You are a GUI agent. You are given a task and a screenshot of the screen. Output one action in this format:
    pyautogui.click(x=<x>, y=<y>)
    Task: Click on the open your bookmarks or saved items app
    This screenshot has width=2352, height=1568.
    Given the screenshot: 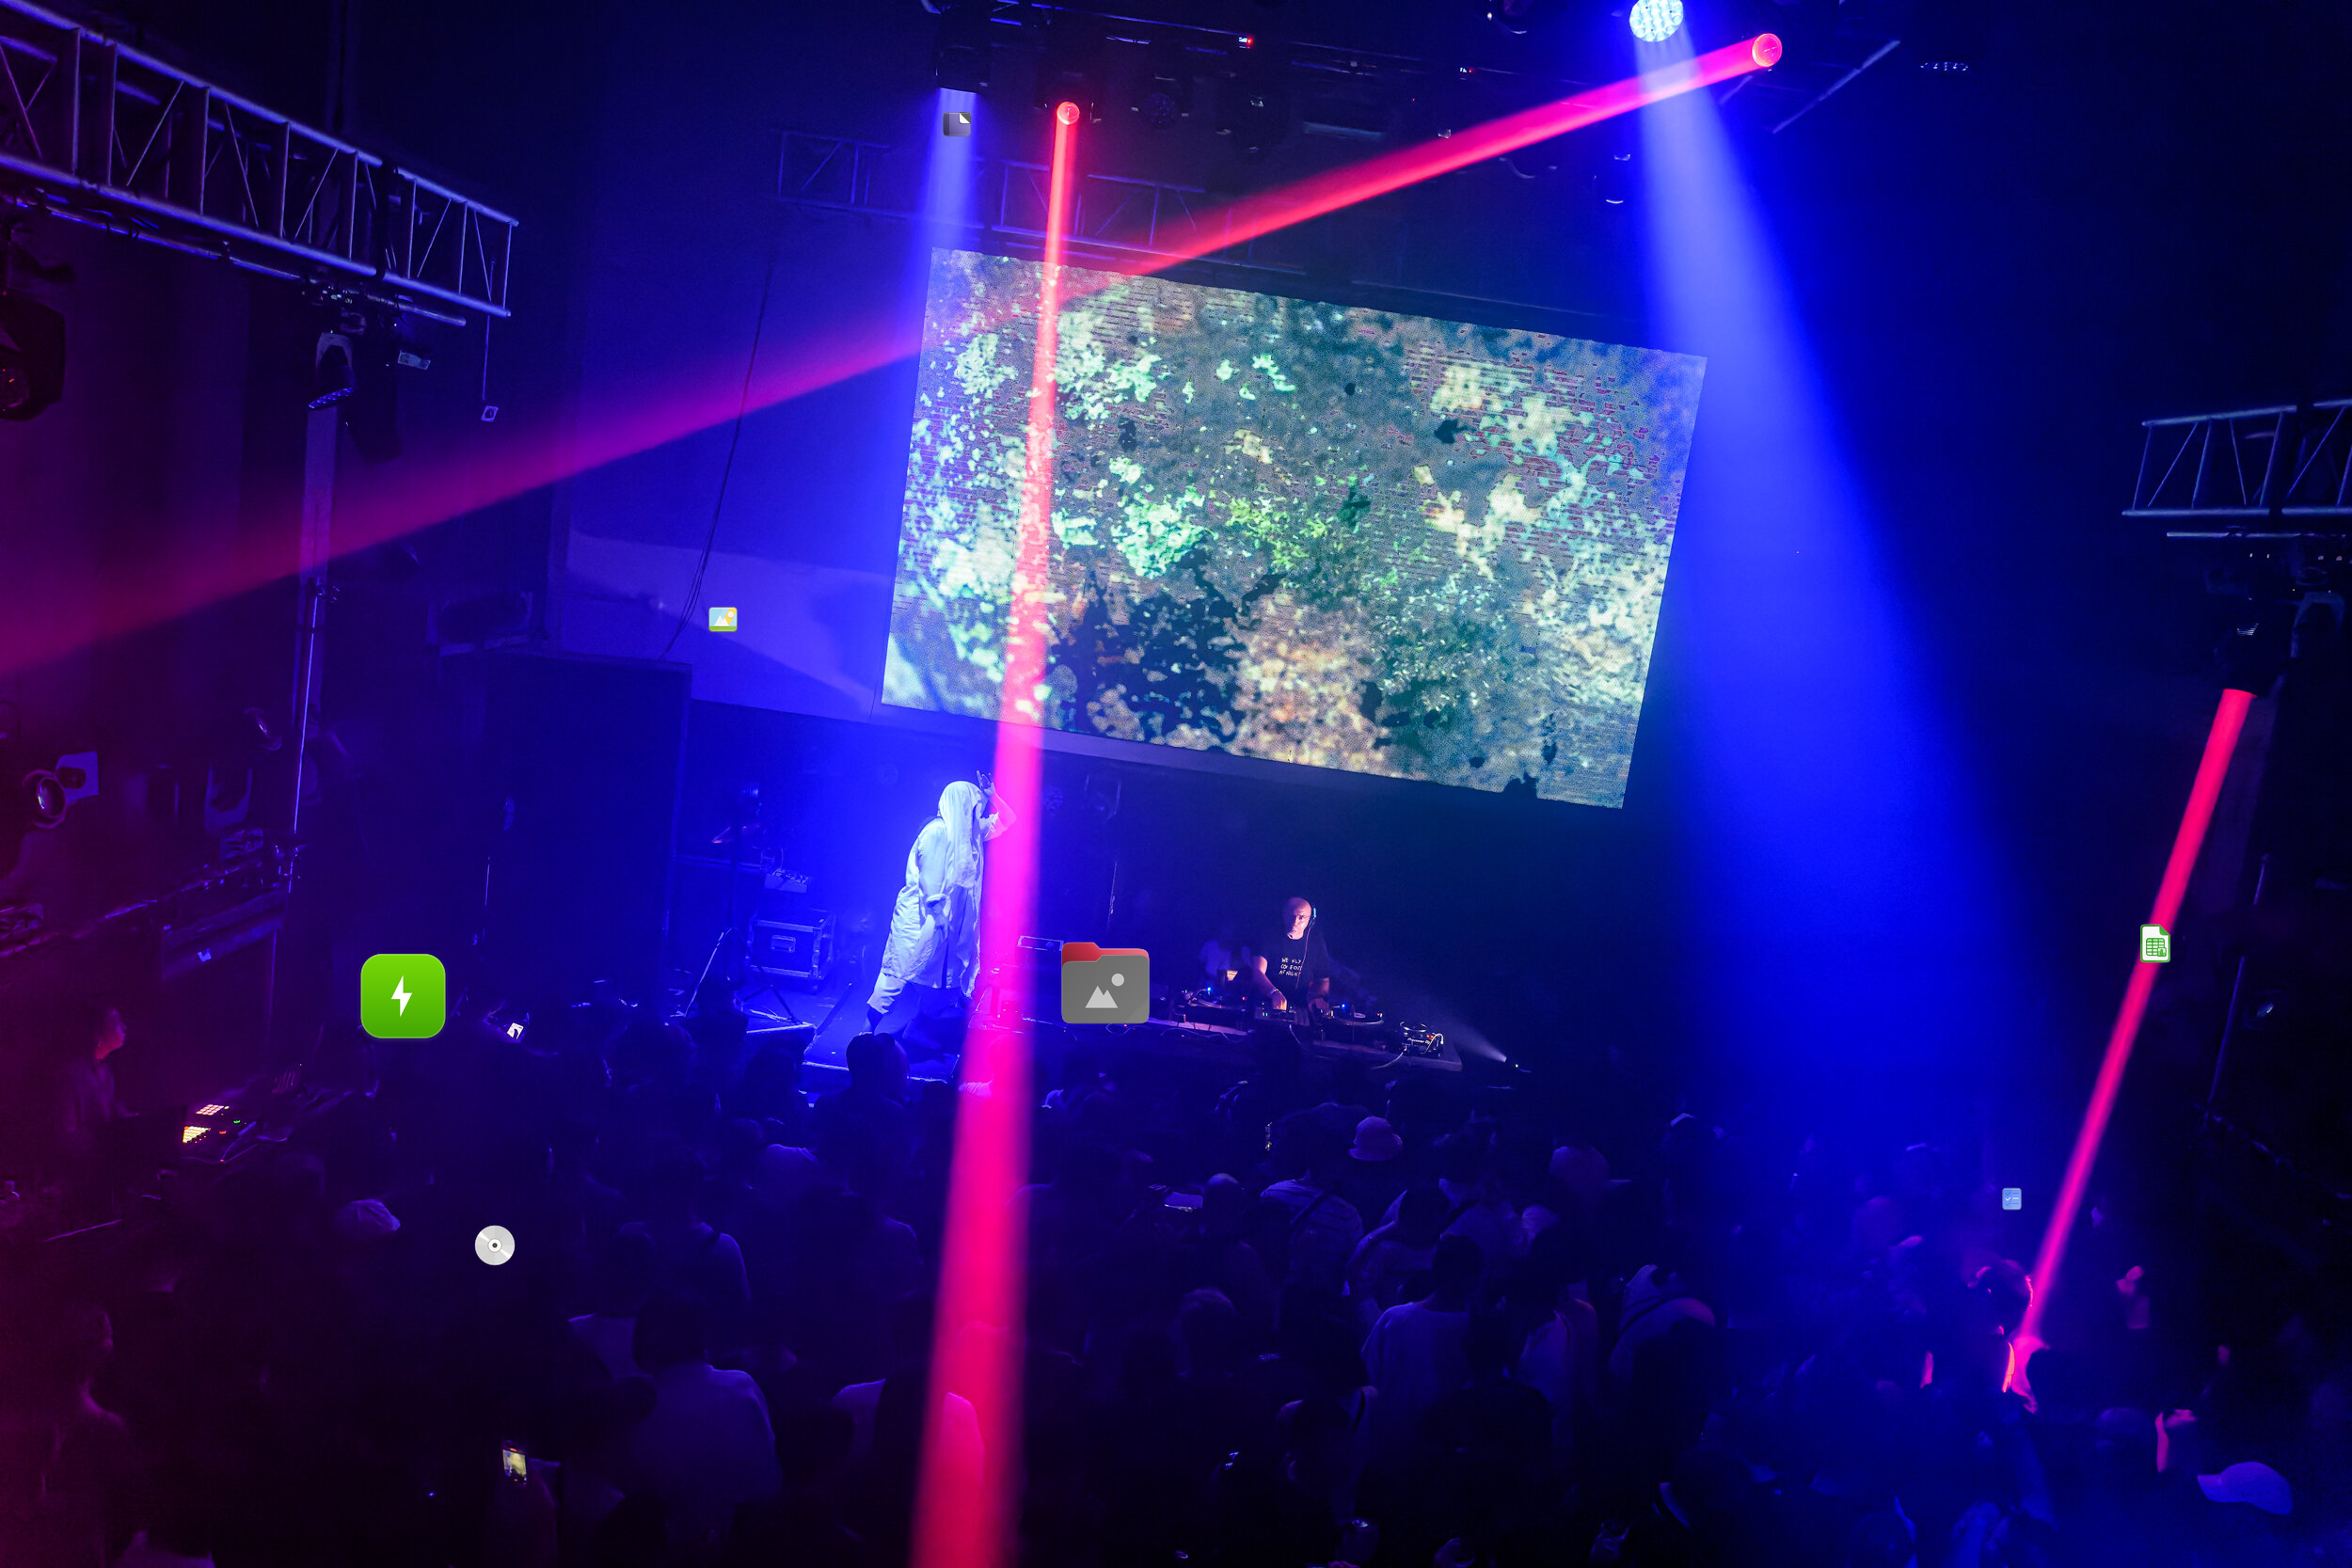 What is the action you would take?
    pyautogui.click(x=2011, y=1198)
    